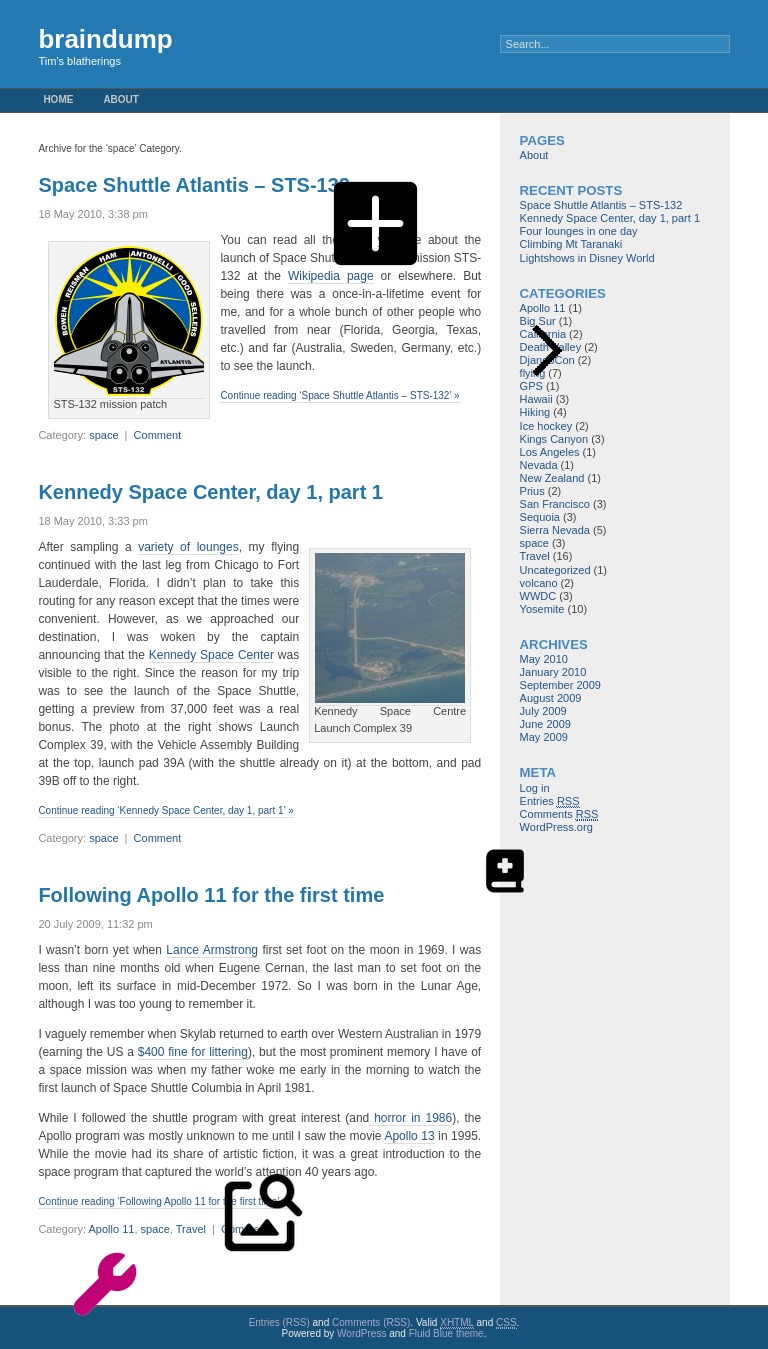 The image size is (768, 1349). I want to click on access settings or configuration options, so click(105, 1283).